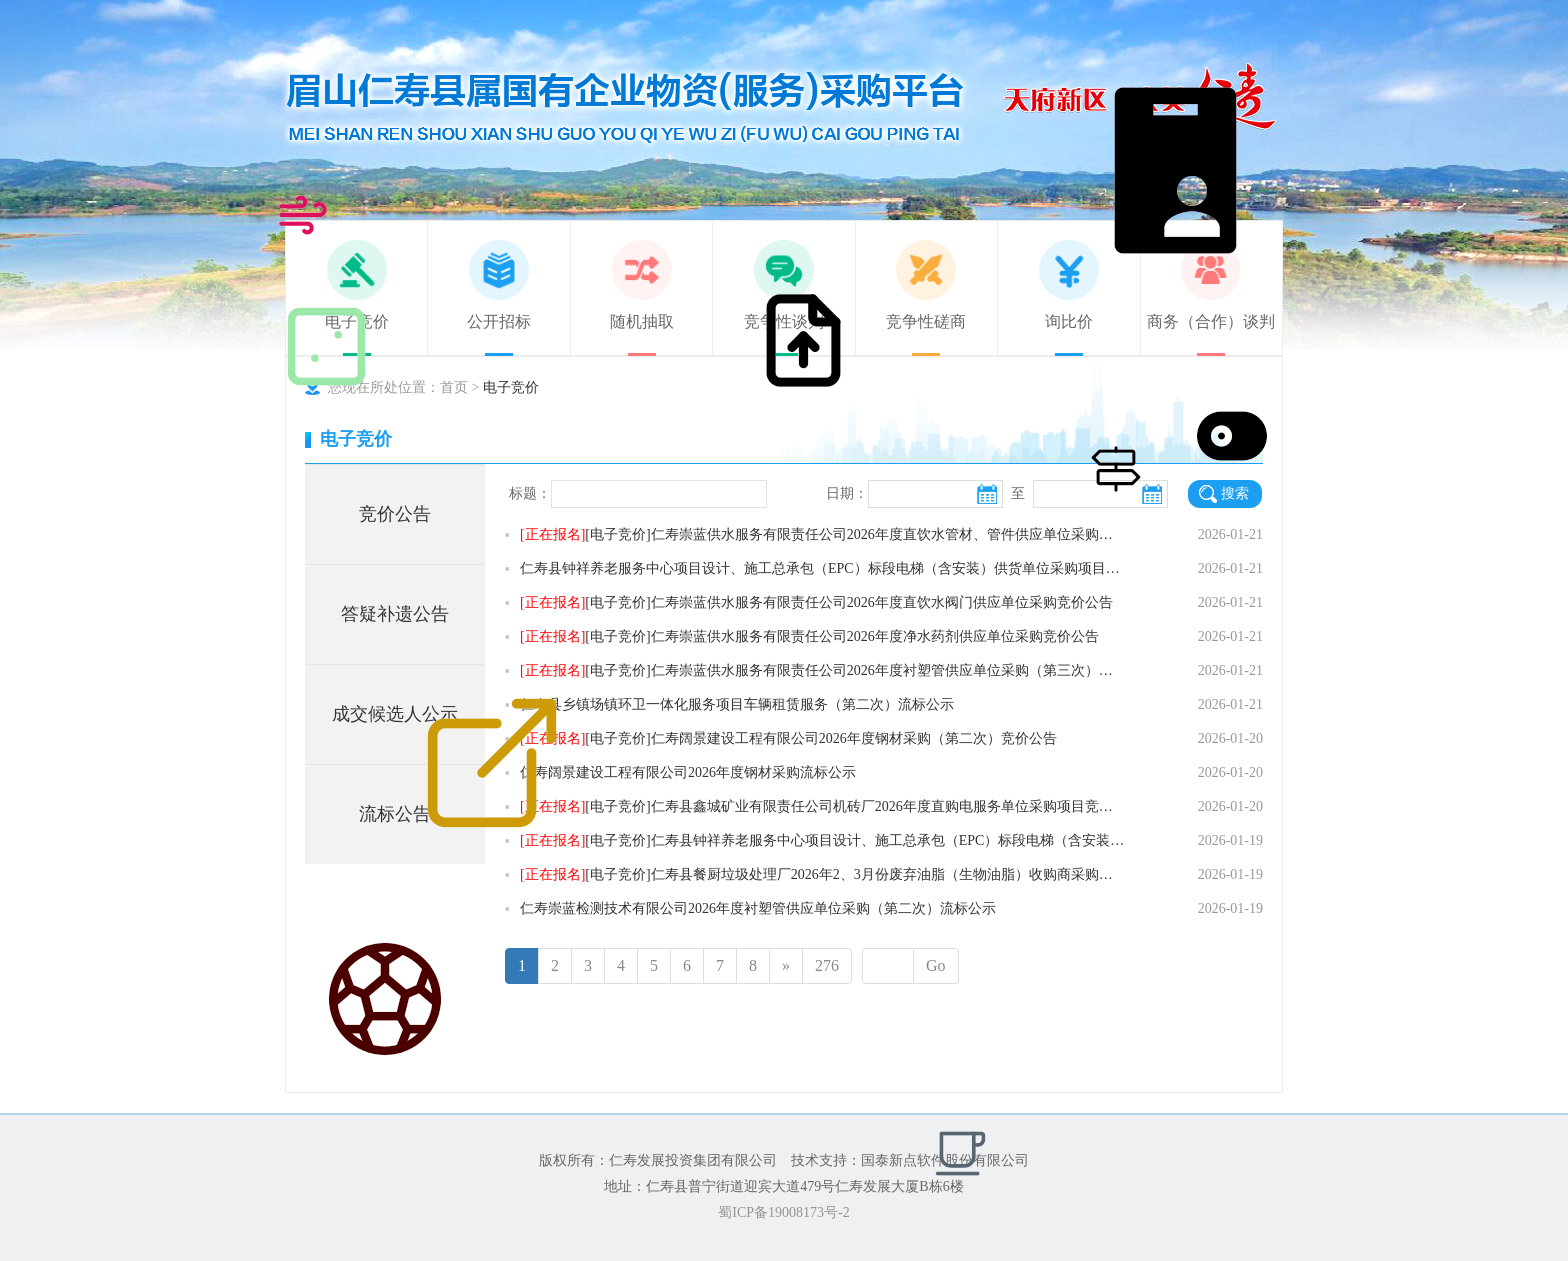 Image resolution: width=1568 pixels, height=1261 pixels. I want to click on toggle switch in off position, so click(1232, 436).